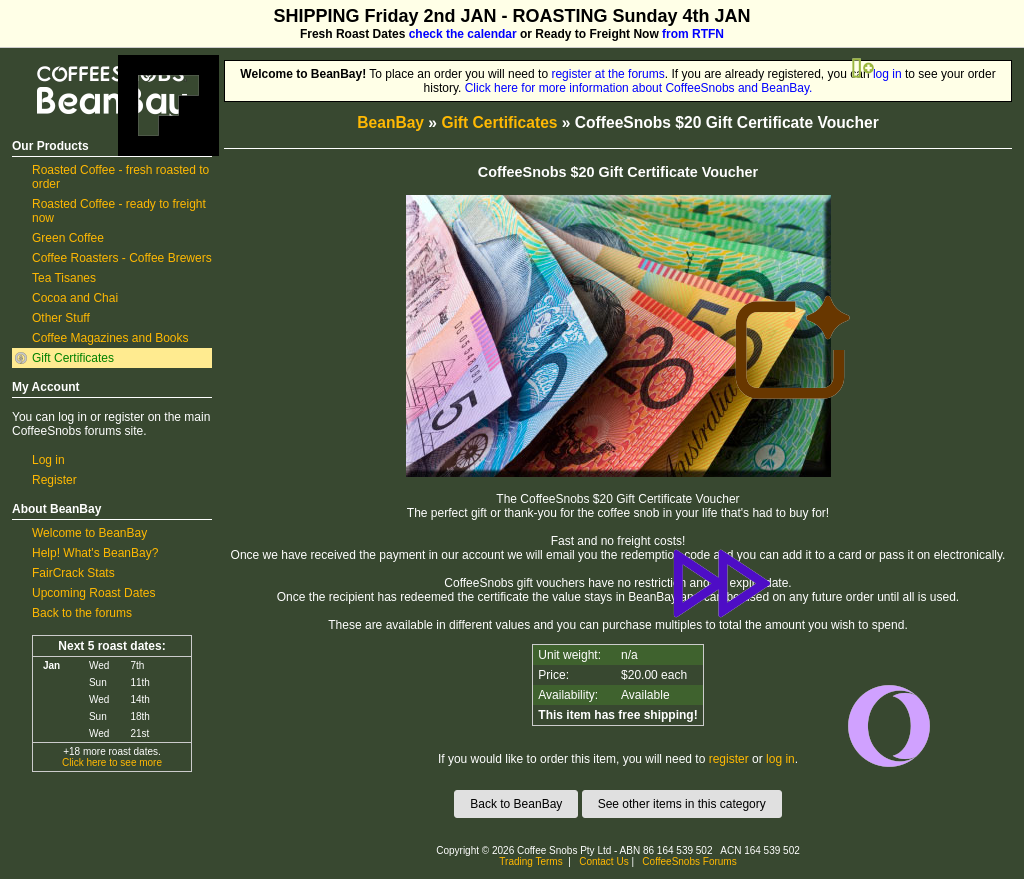  I want to click on fast forward or skip ahead in media playback, so click(718, 583).